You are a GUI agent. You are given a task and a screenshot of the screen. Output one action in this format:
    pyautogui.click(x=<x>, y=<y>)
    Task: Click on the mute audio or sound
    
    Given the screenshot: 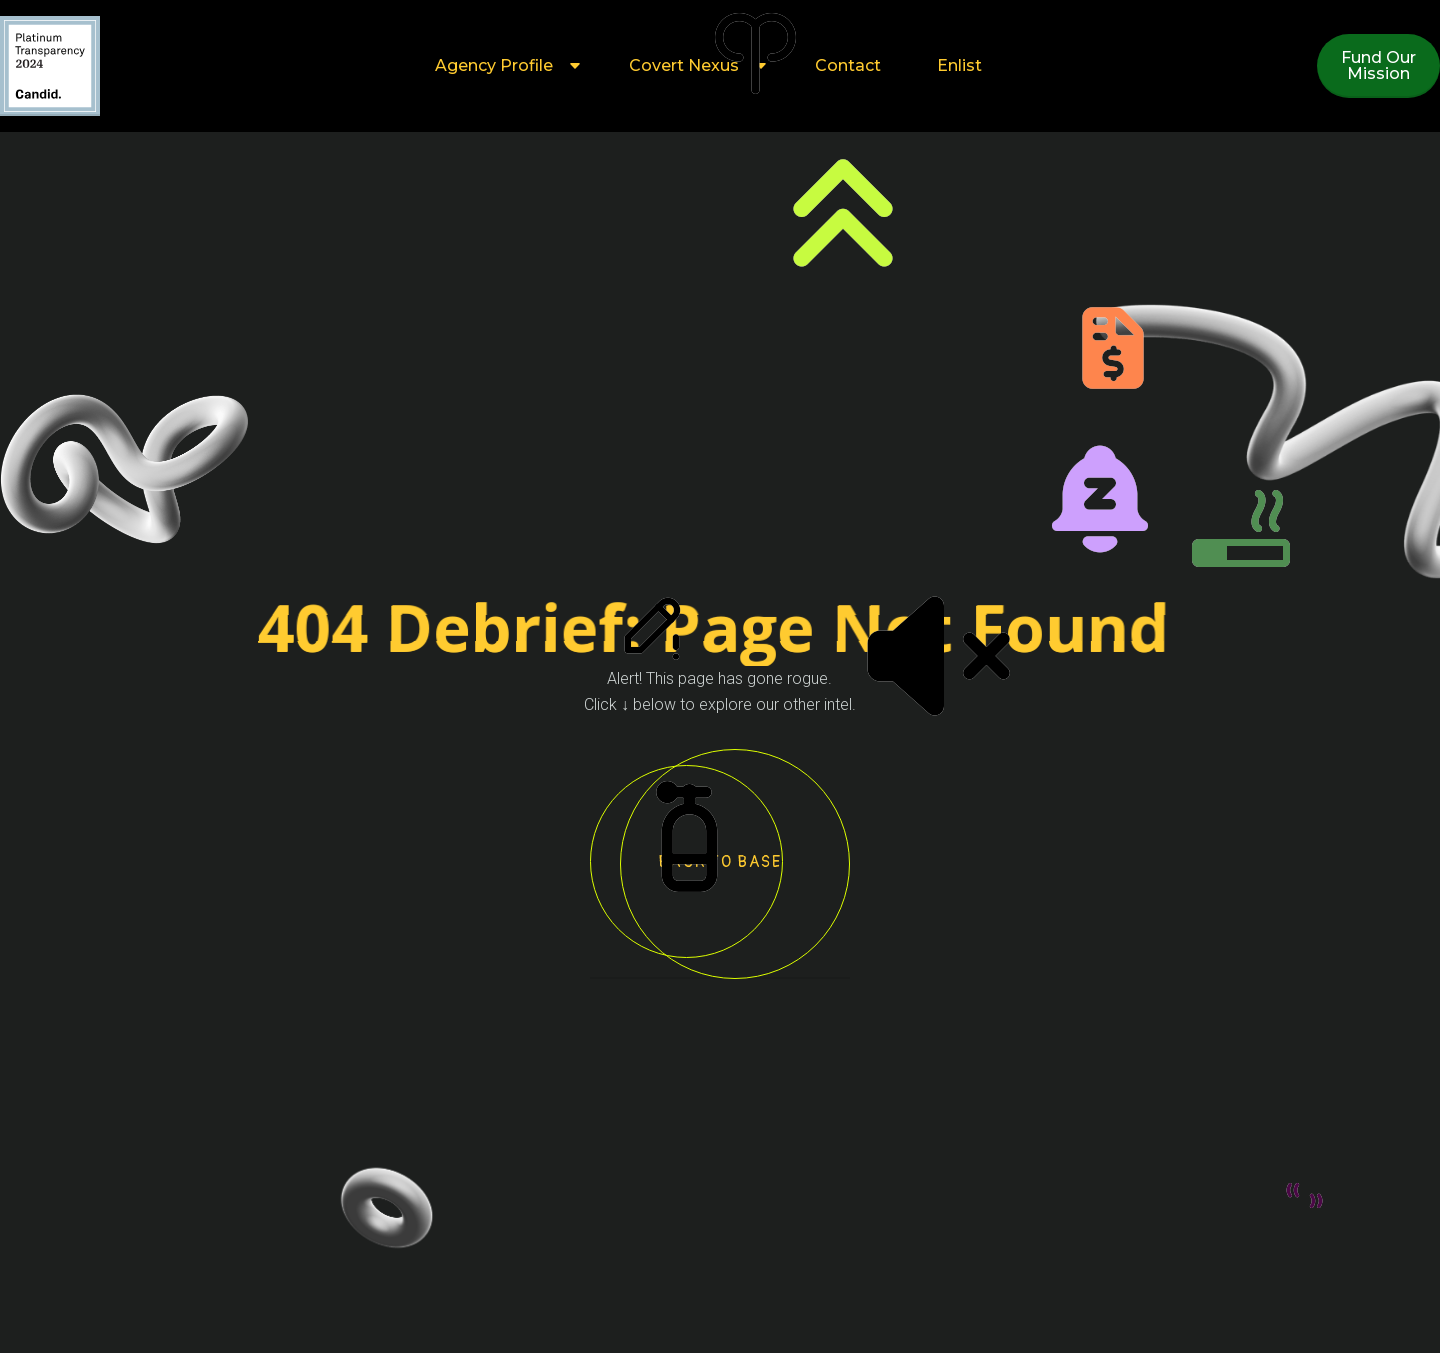 What is the action you would take?
    pyautogui.click(x=944, y=656)
    